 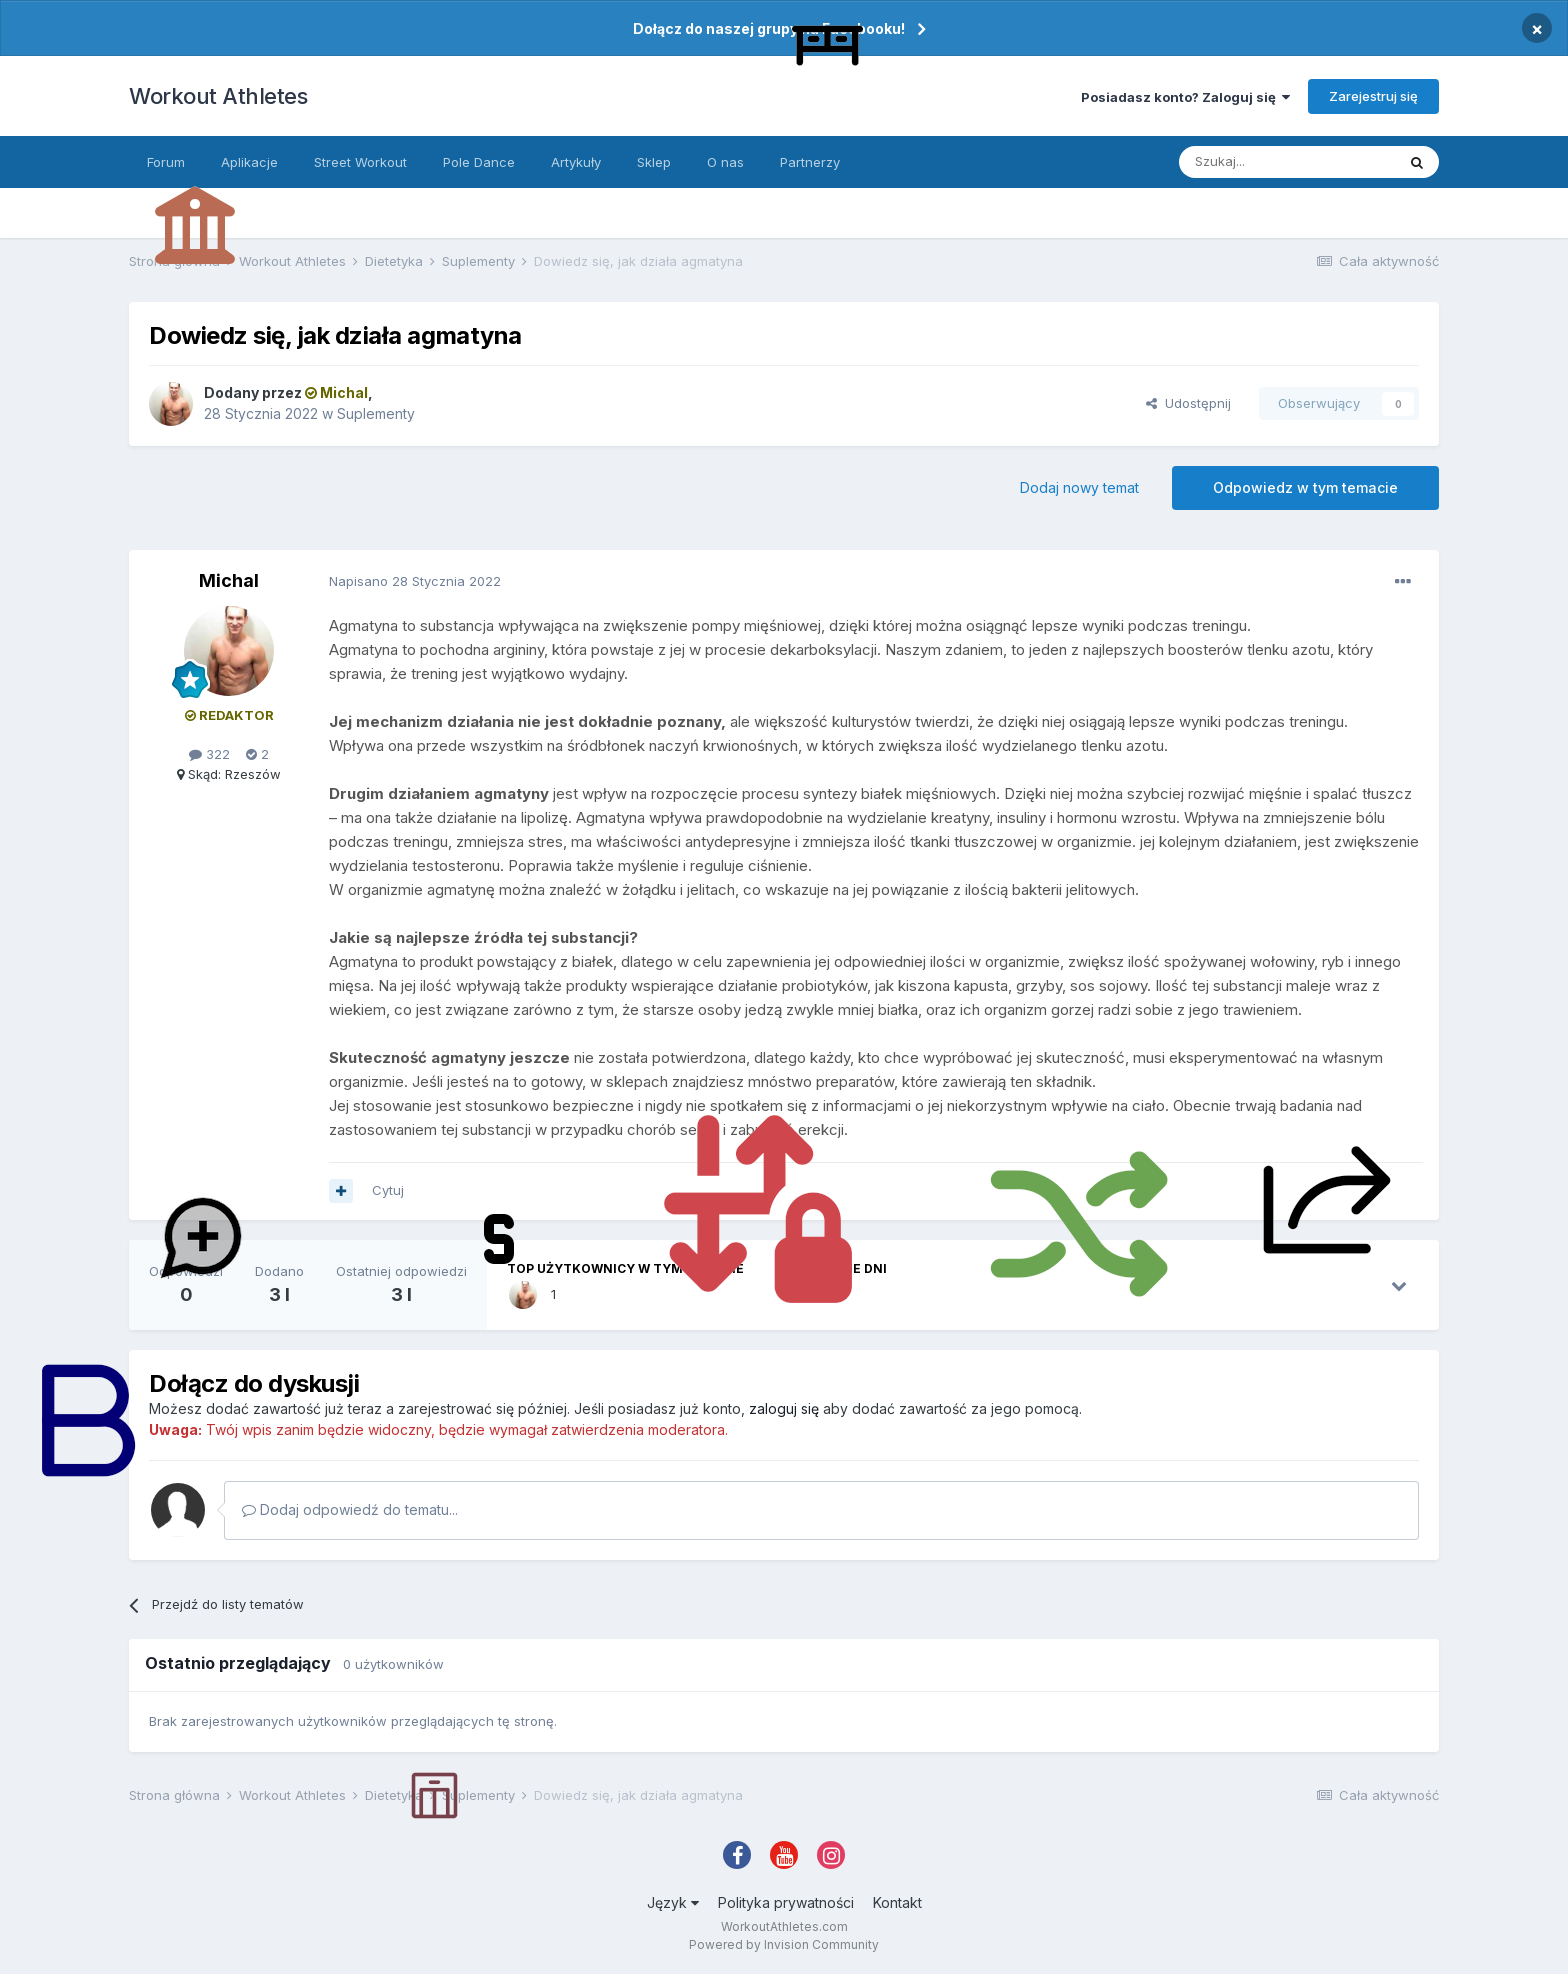 What do you see at coordinates (752, 1203) in the screenshot?
I see `data sync is locked or disabled` at bounding box center [752, 1203].